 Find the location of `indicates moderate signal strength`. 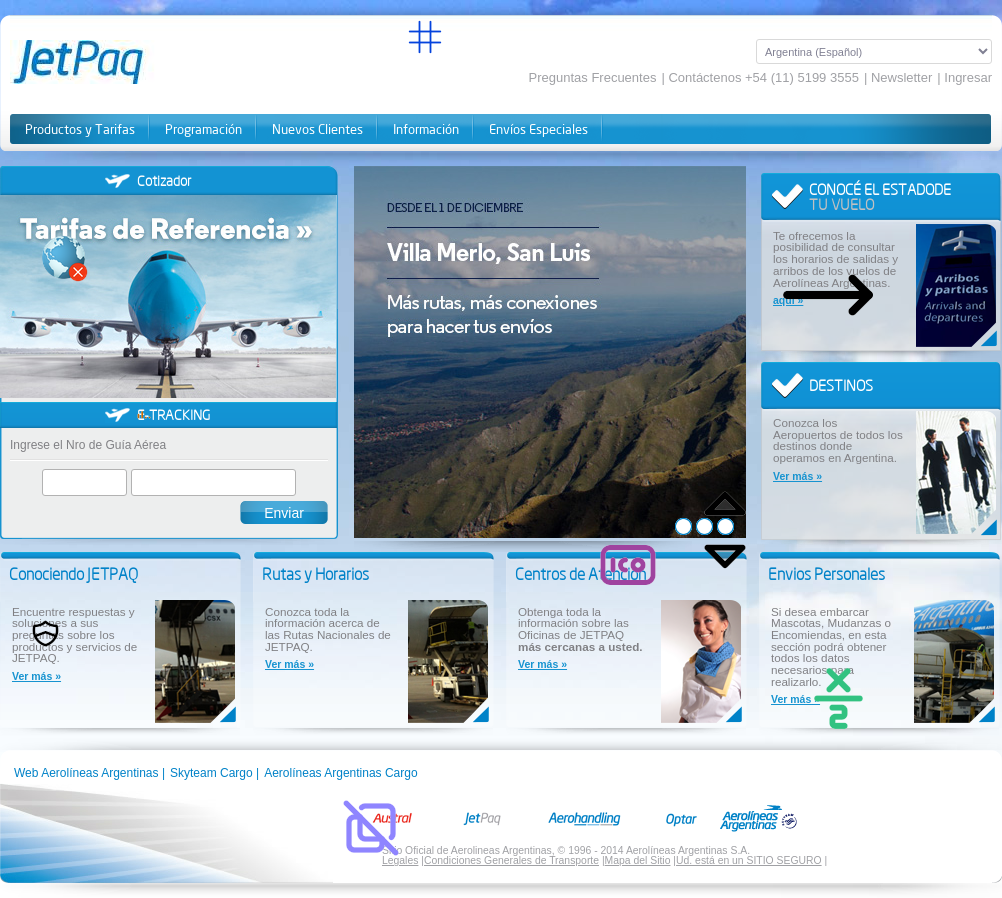

indicates moderate signal strength is located at coordinates (144, 412).